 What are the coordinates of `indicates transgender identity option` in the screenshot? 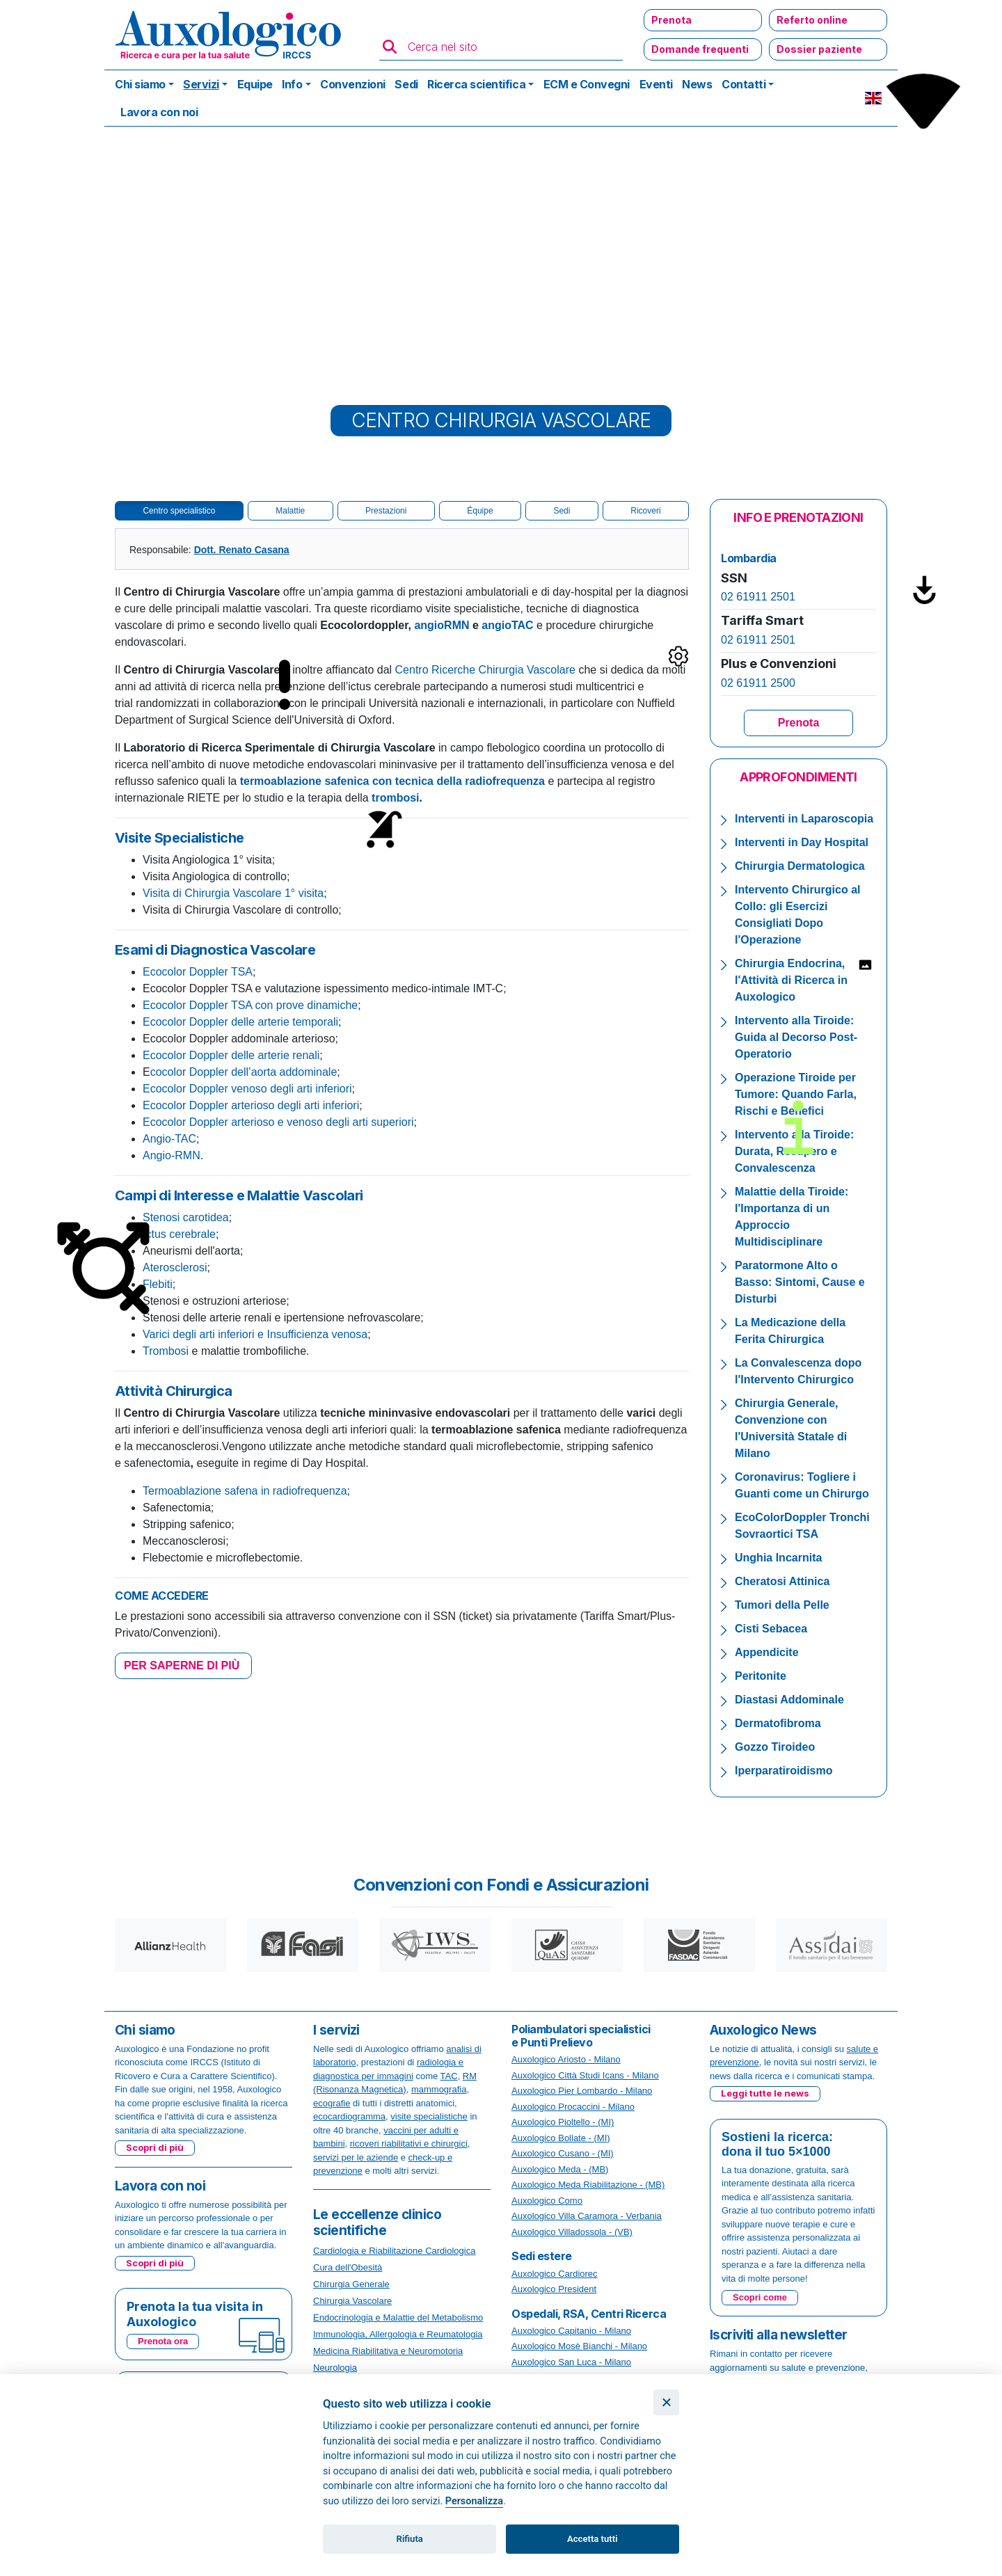 It's located at (103, 1268).